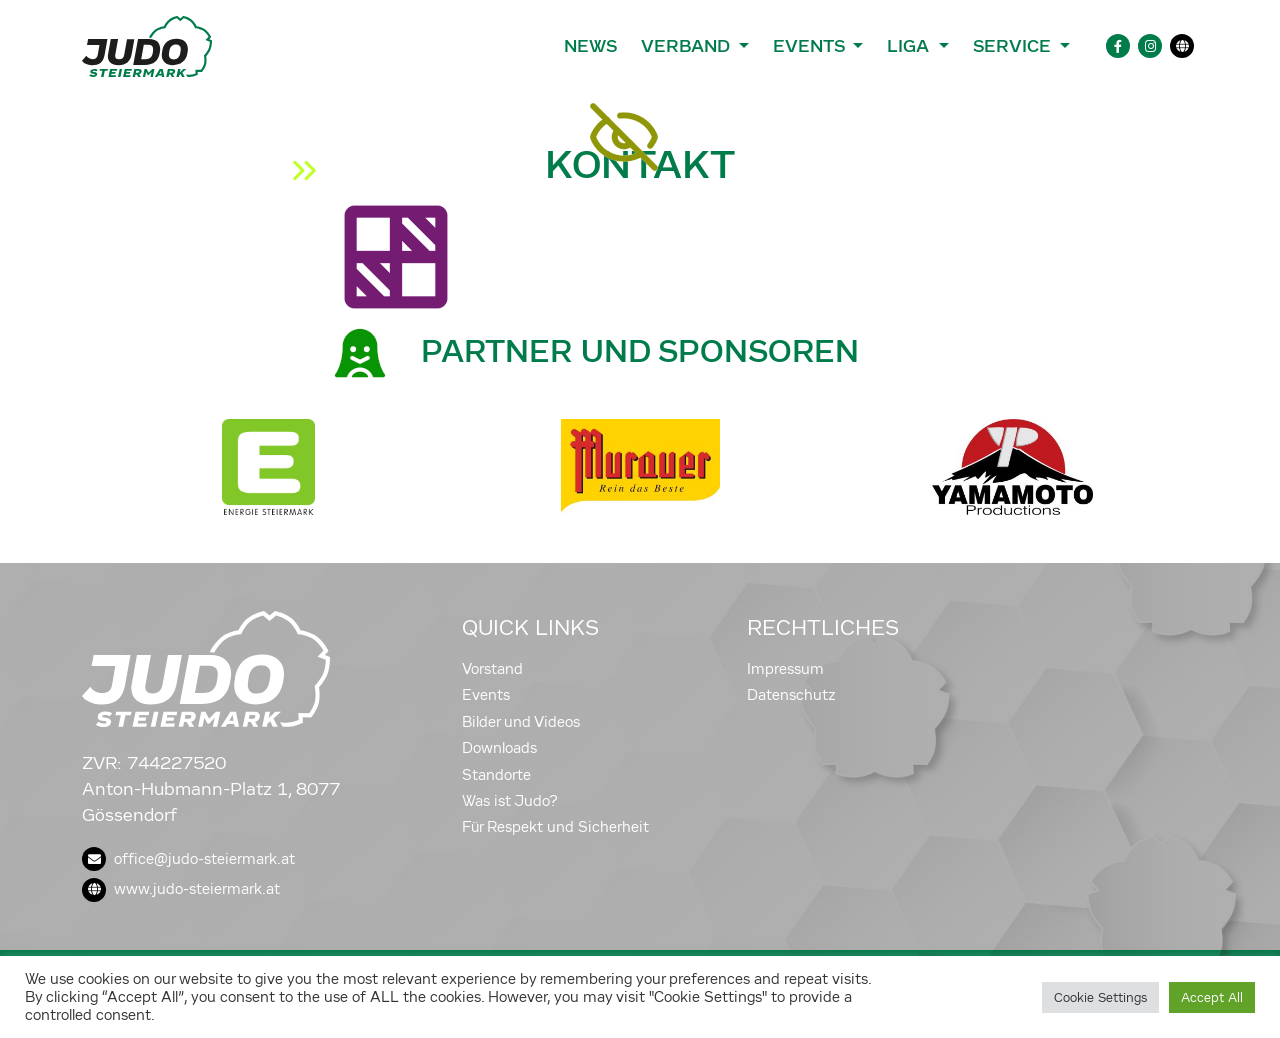  Describe the element at coordinates (304, 170) in the screenshot. I see `skip forward or advance quickly` at that location.